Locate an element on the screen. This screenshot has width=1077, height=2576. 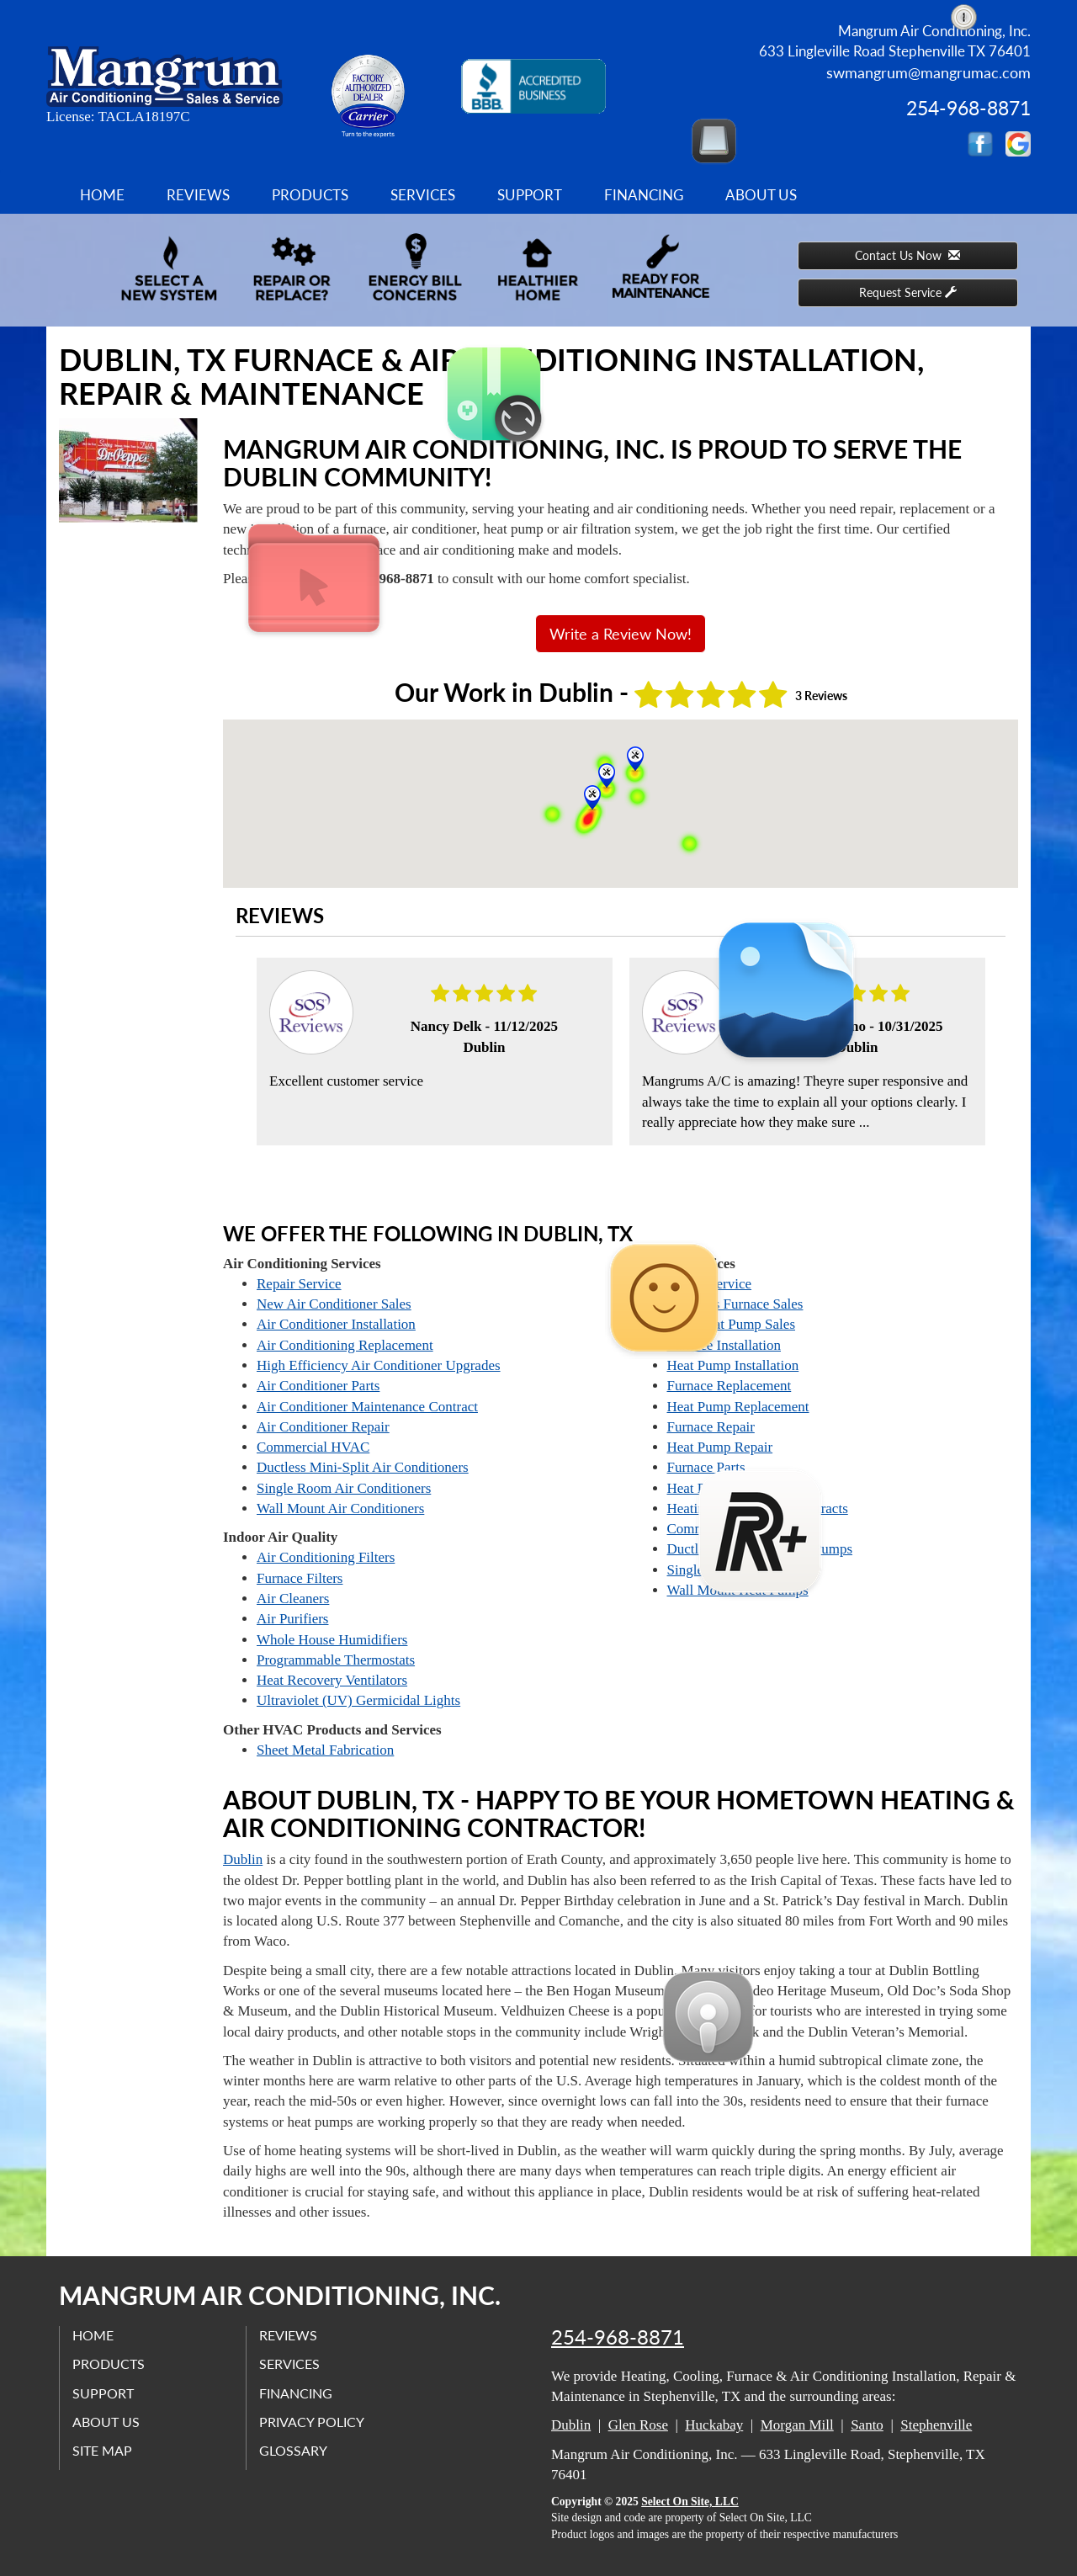
customize emoji and emoticon preferences is located at coordinates (664, 1299).